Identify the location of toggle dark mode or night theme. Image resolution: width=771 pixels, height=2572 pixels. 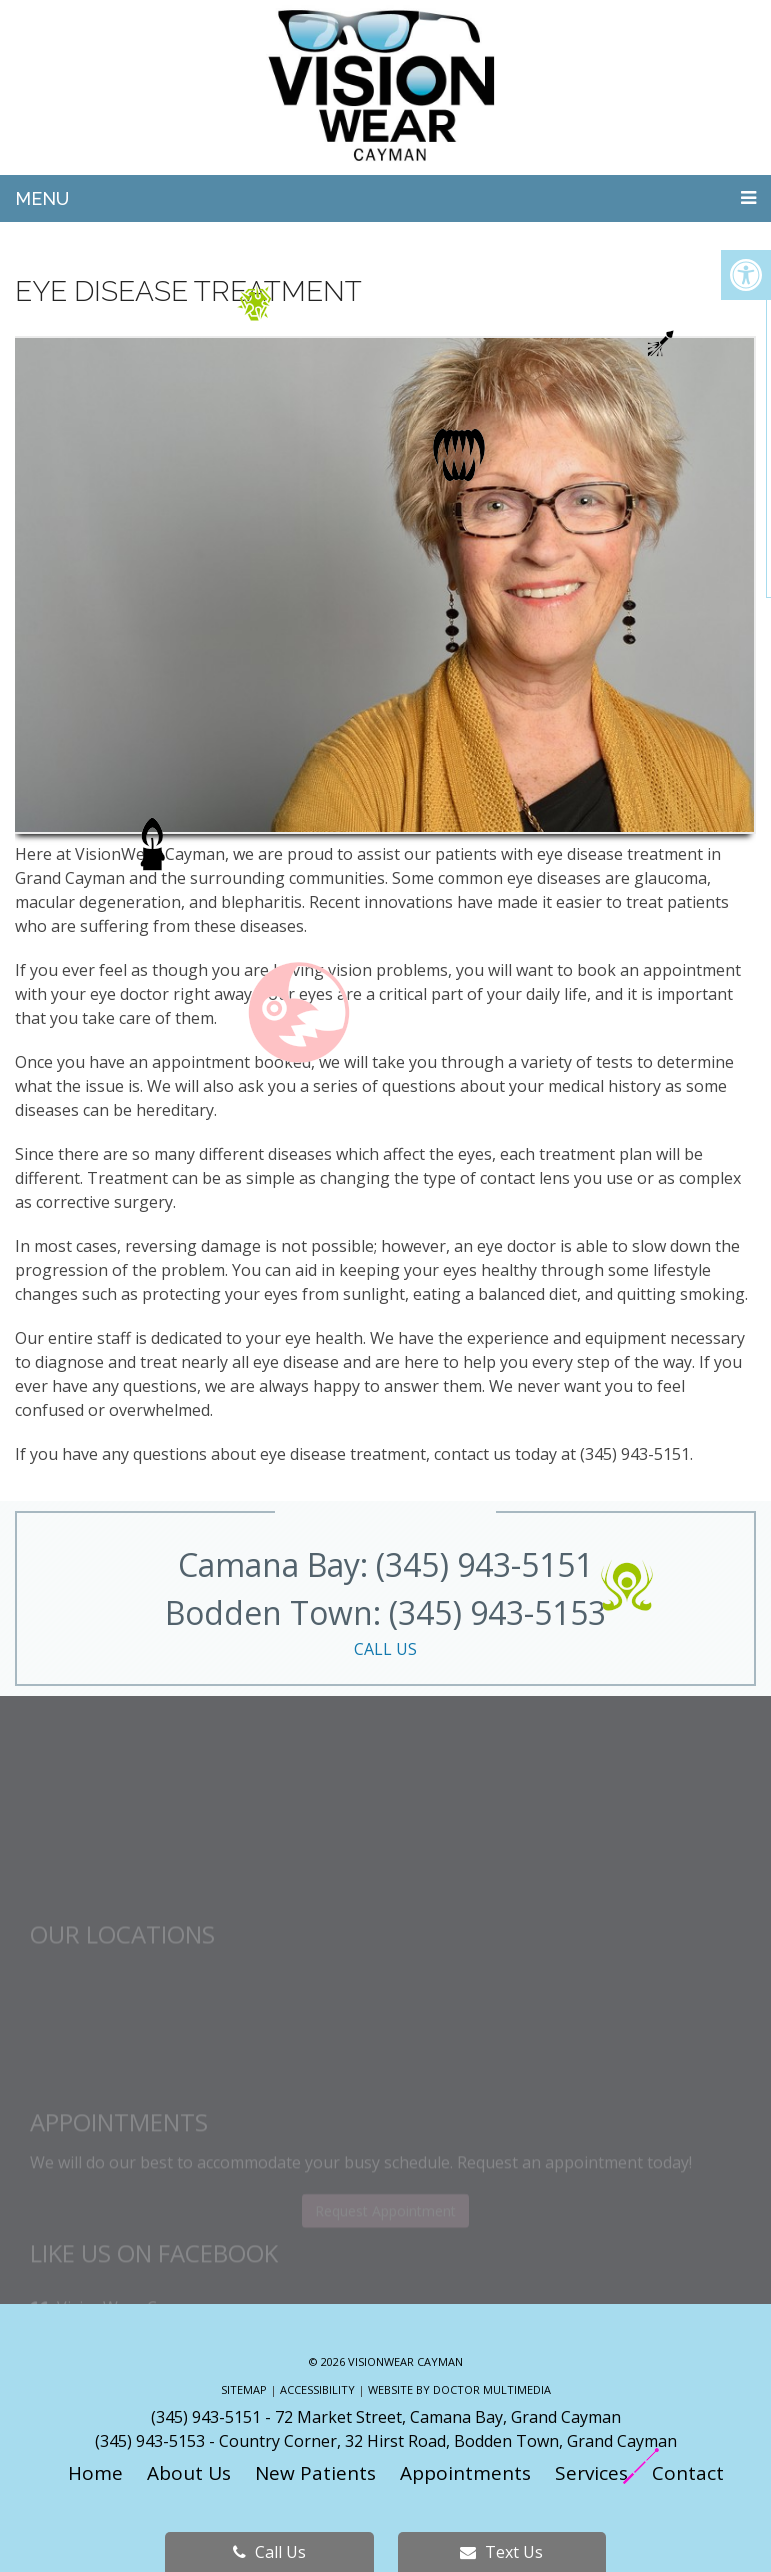
(299, 1012).